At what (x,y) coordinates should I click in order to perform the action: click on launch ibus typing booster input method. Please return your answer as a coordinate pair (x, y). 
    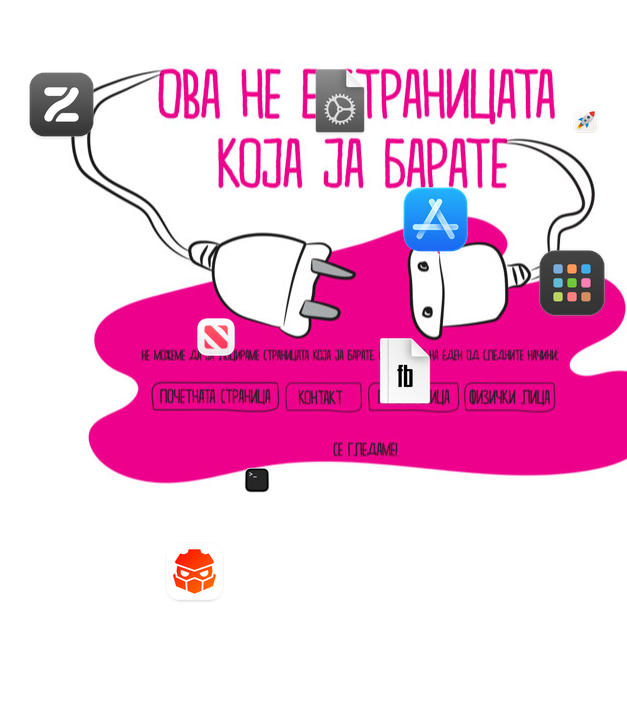
    Looking at the image, I should click on (586, 120).